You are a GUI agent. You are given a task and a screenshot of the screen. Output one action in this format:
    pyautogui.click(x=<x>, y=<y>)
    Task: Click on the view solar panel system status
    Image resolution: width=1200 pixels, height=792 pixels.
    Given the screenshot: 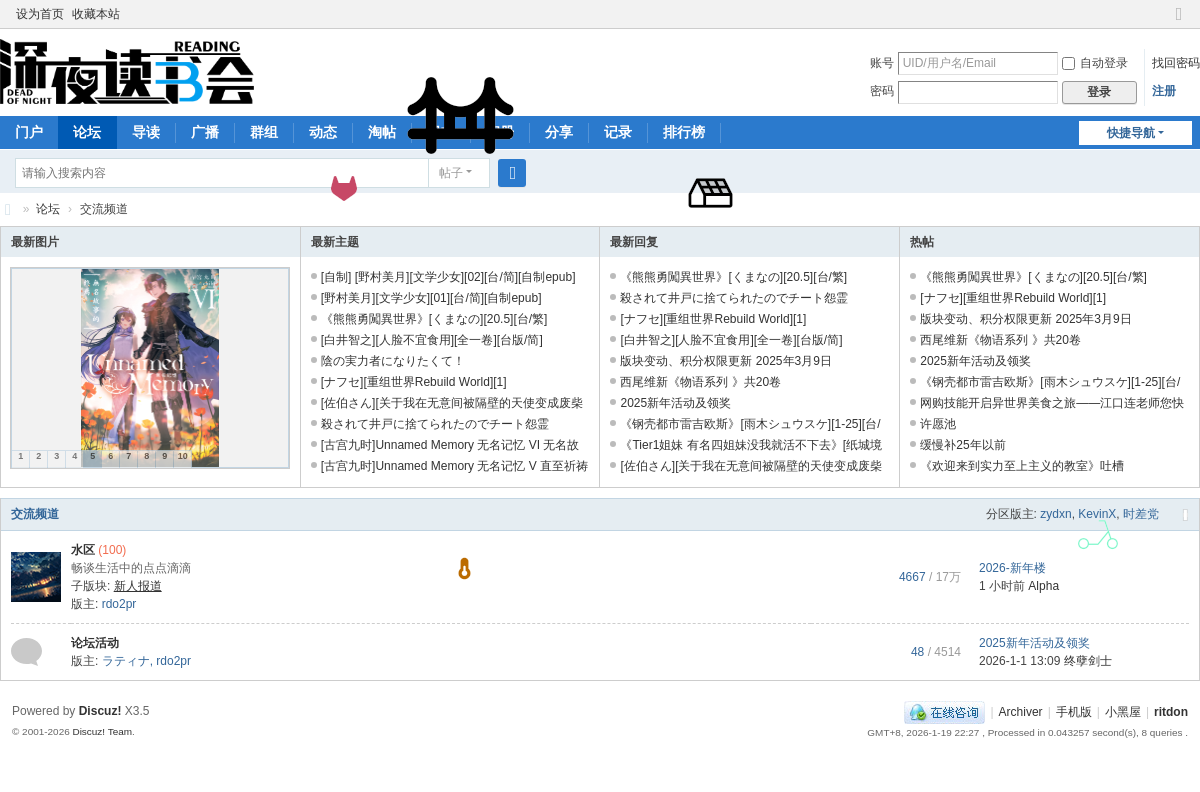 What is the action you would take?
    pyautogui.click(x=710, y=194)
    